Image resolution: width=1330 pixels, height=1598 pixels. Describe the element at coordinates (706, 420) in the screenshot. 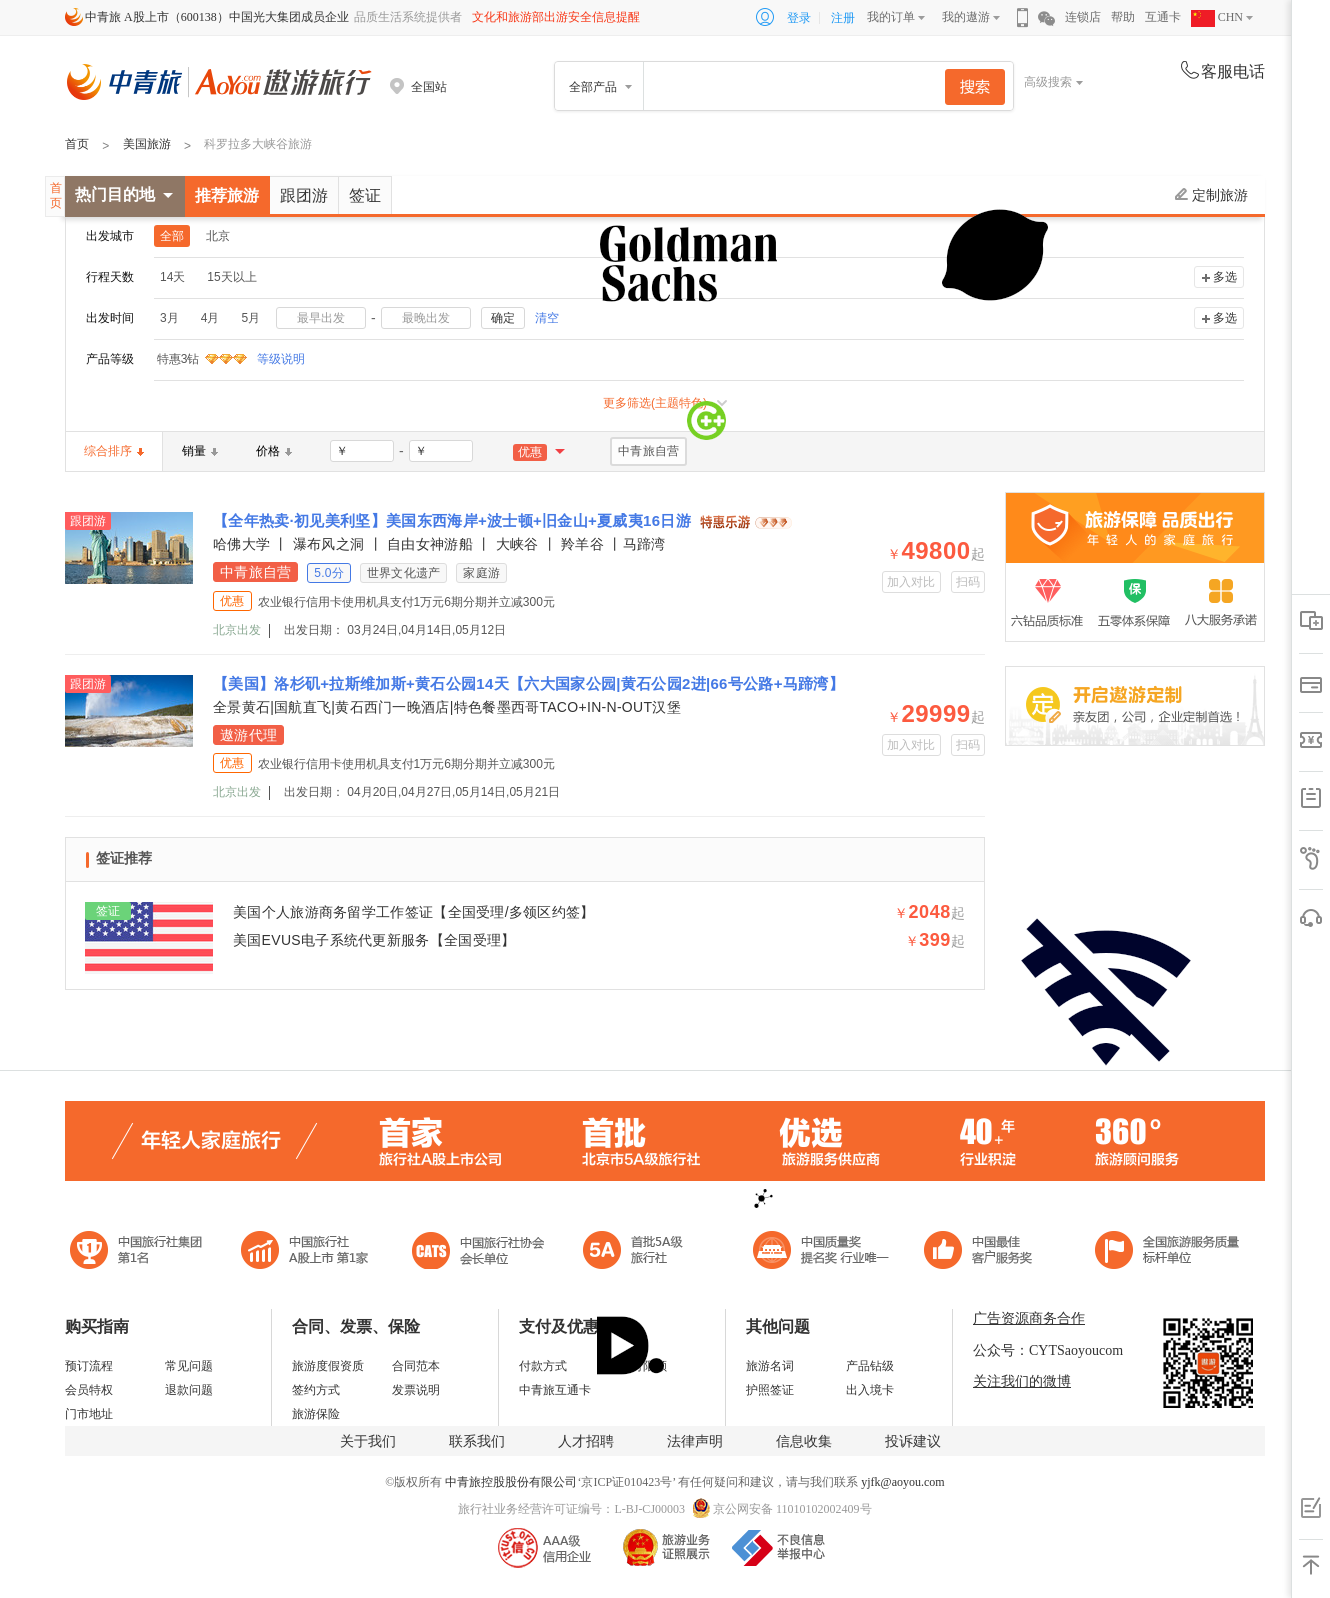

I see `c++ builder IDE logo` at that location.